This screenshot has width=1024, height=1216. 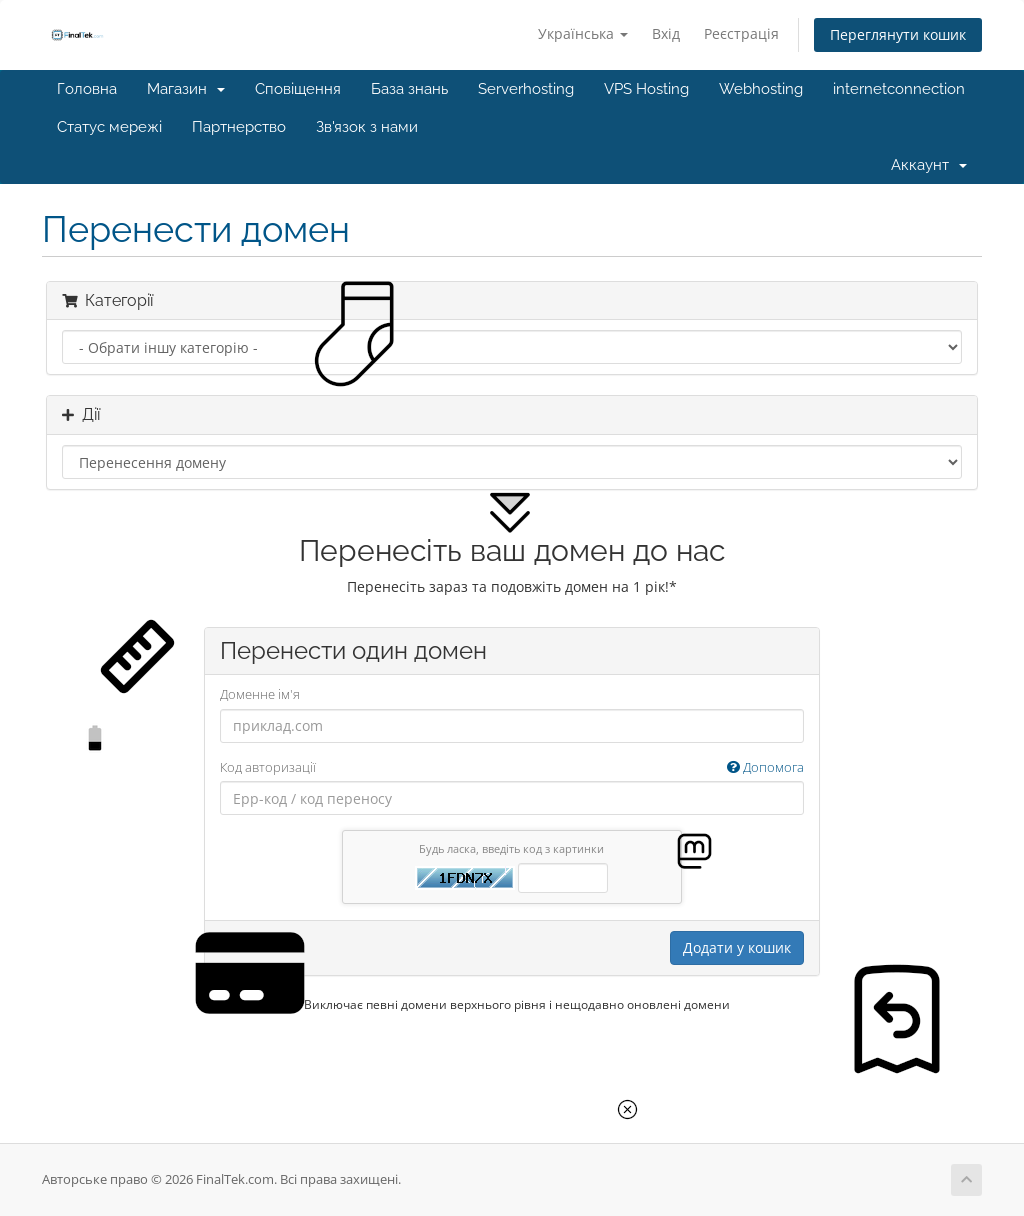 I want to click on browse clothing or apparel items, so click(x=358, y=332).